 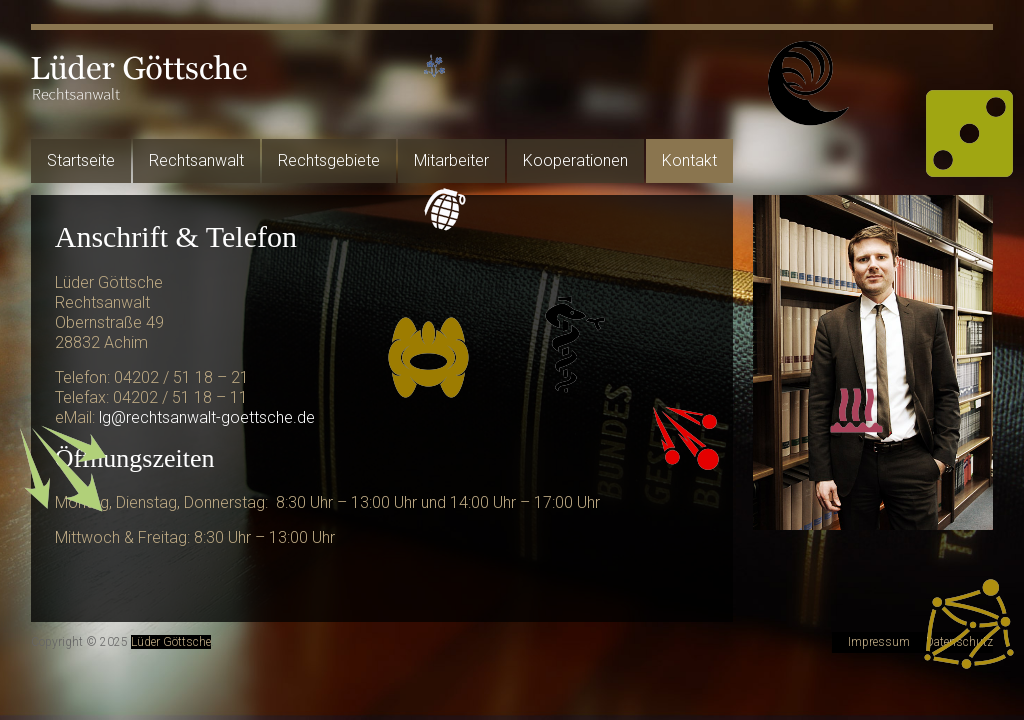 I want to click on select grenade weapon or explosive item, so click(x=444, y=209).